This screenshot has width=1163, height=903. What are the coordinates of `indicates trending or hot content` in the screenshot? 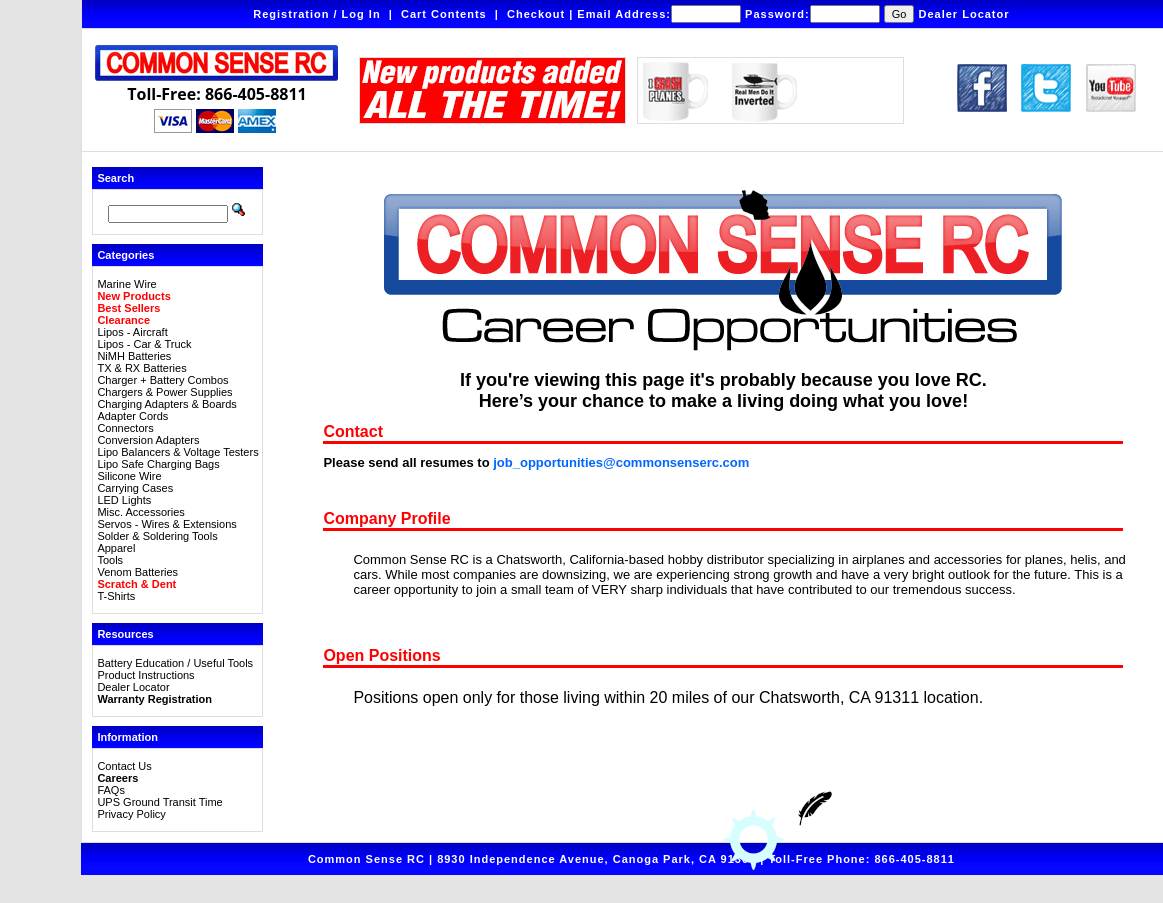 It's located at (810, 278).